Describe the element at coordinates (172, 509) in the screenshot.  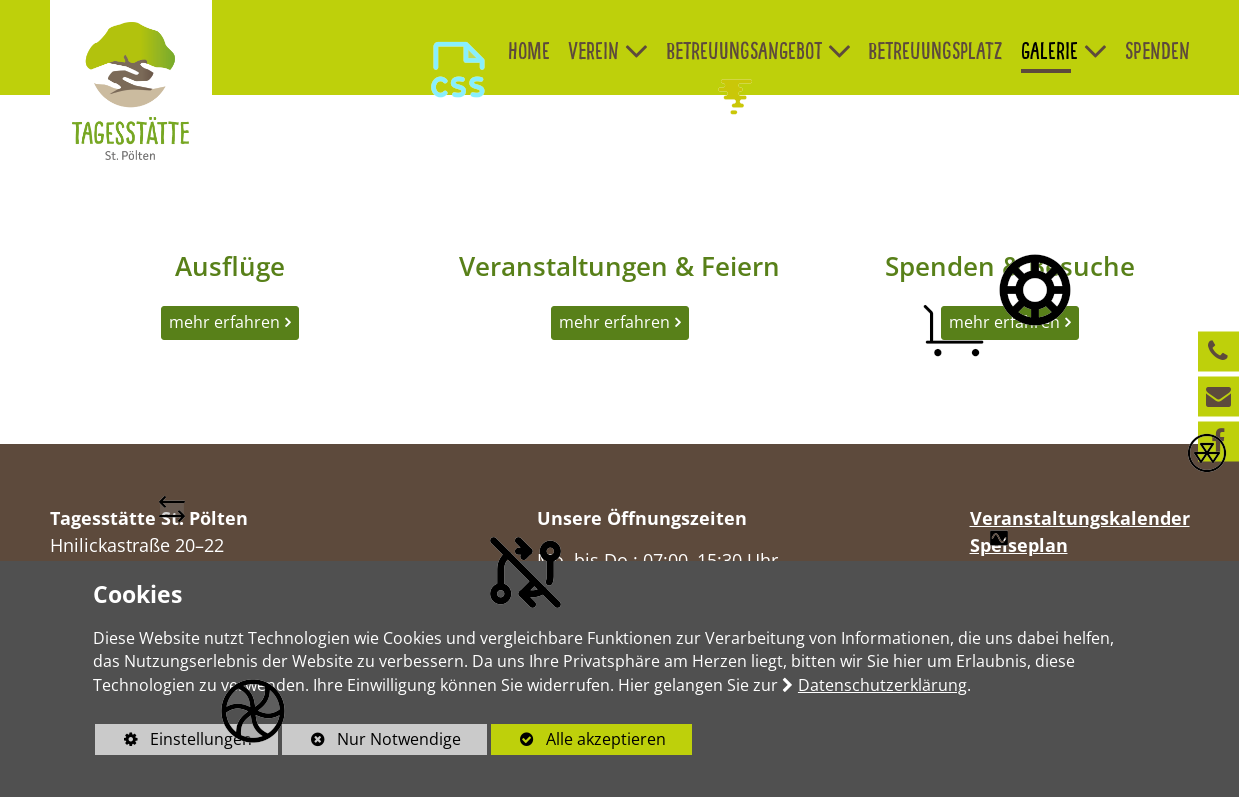
I see `swap or exchange items` at that location.